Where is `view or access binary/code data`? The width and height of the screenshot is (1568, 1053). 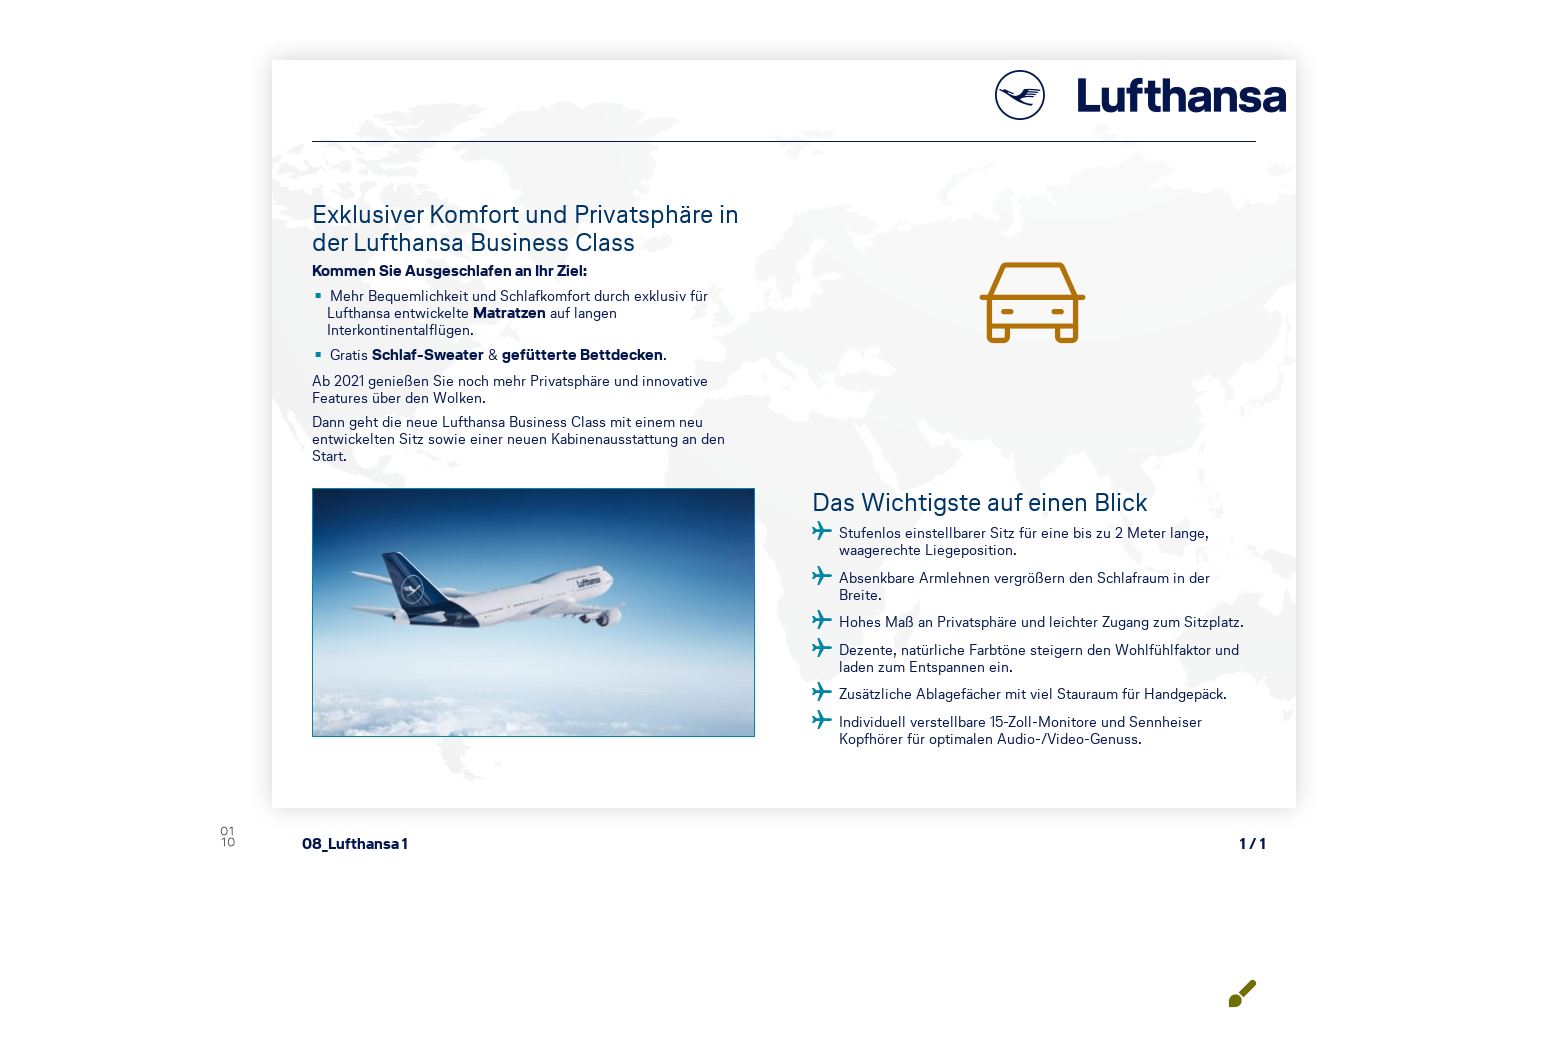 view or access binary/code data is located at coordinates (227, 836).